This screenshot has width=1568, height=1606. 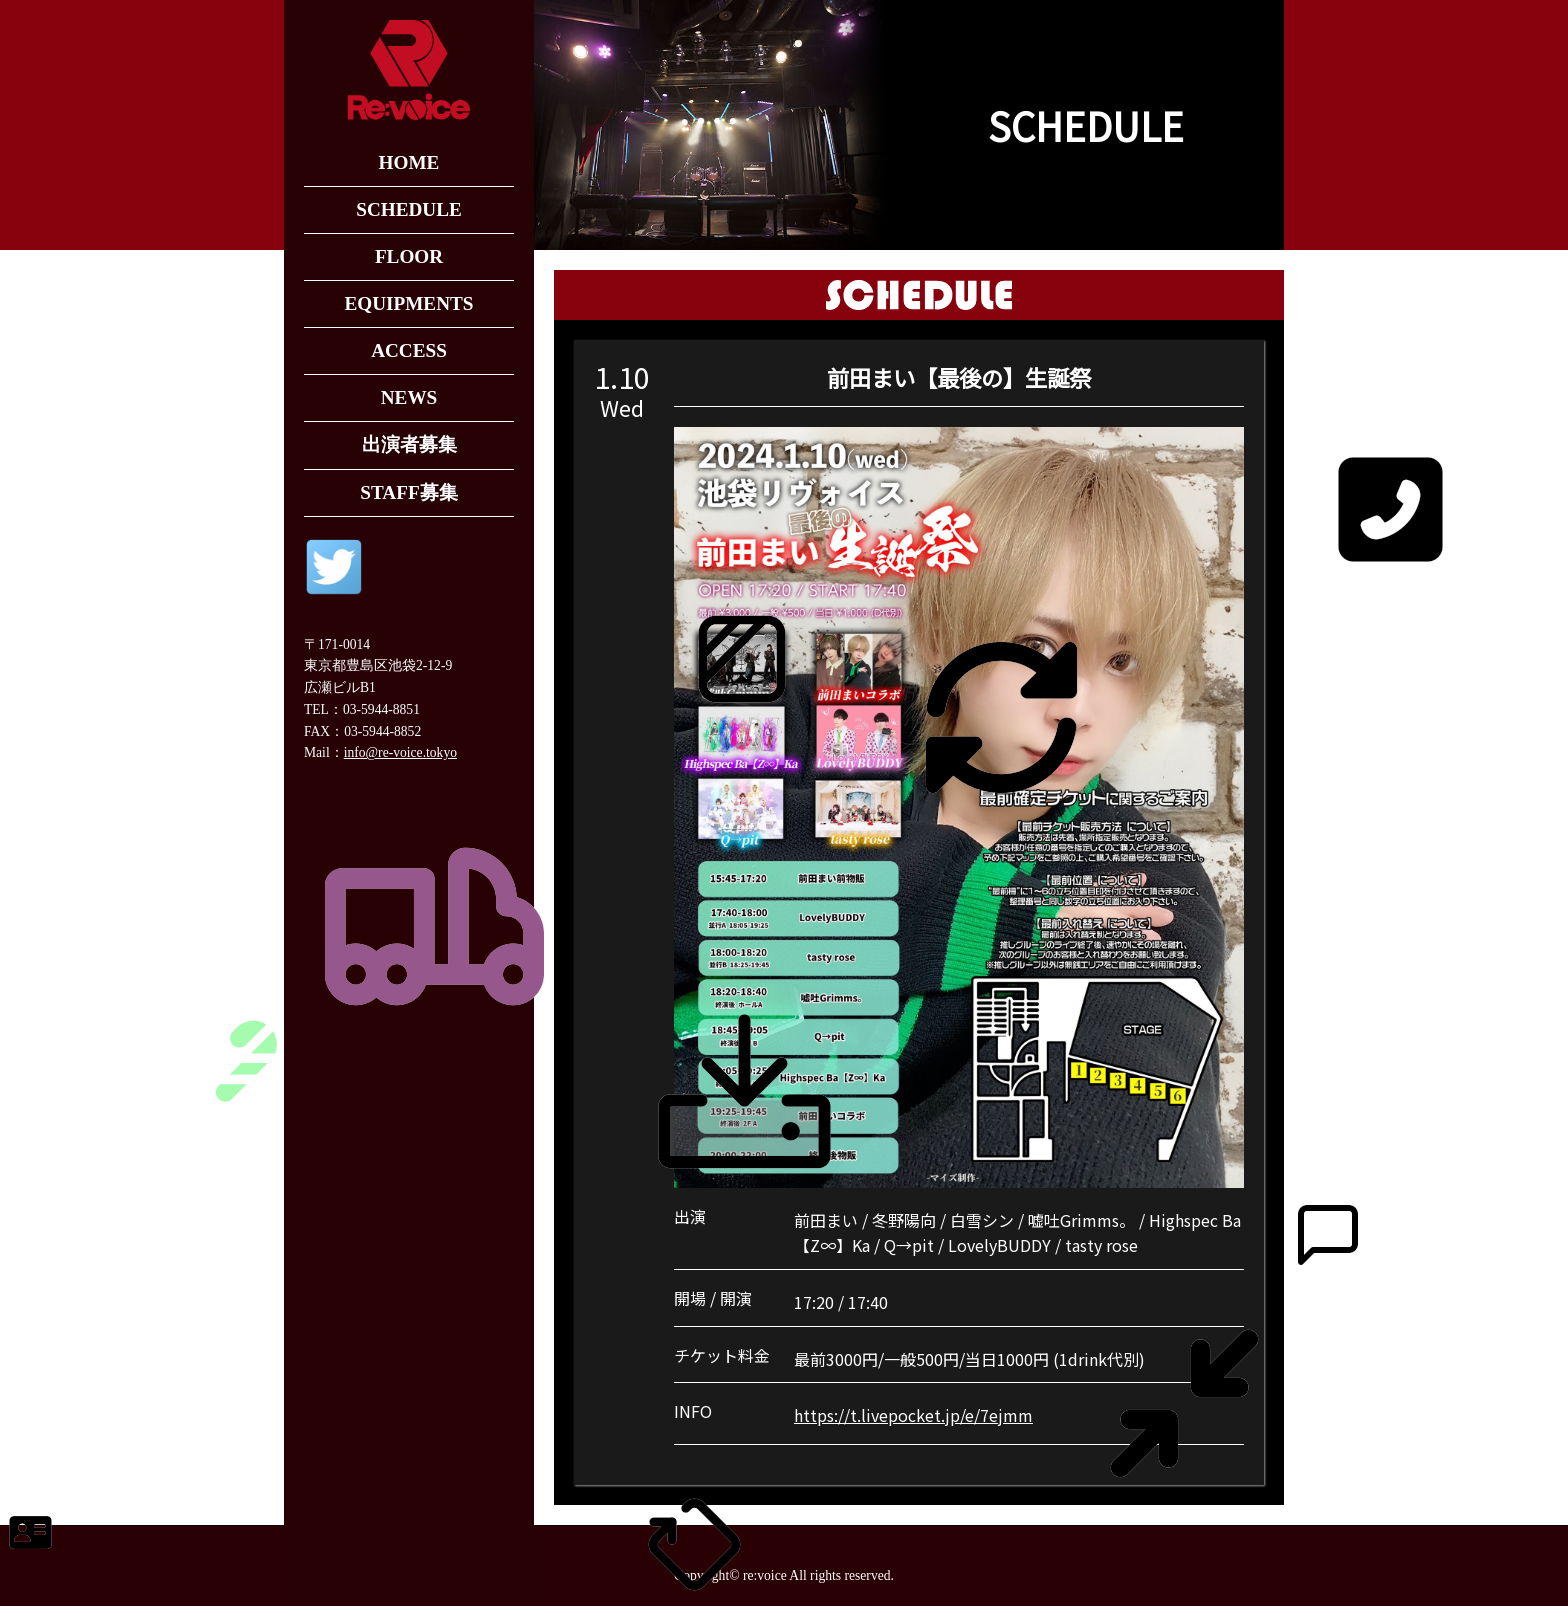 I want to click on track shipping or delivery status, so click(x=434, y=926).